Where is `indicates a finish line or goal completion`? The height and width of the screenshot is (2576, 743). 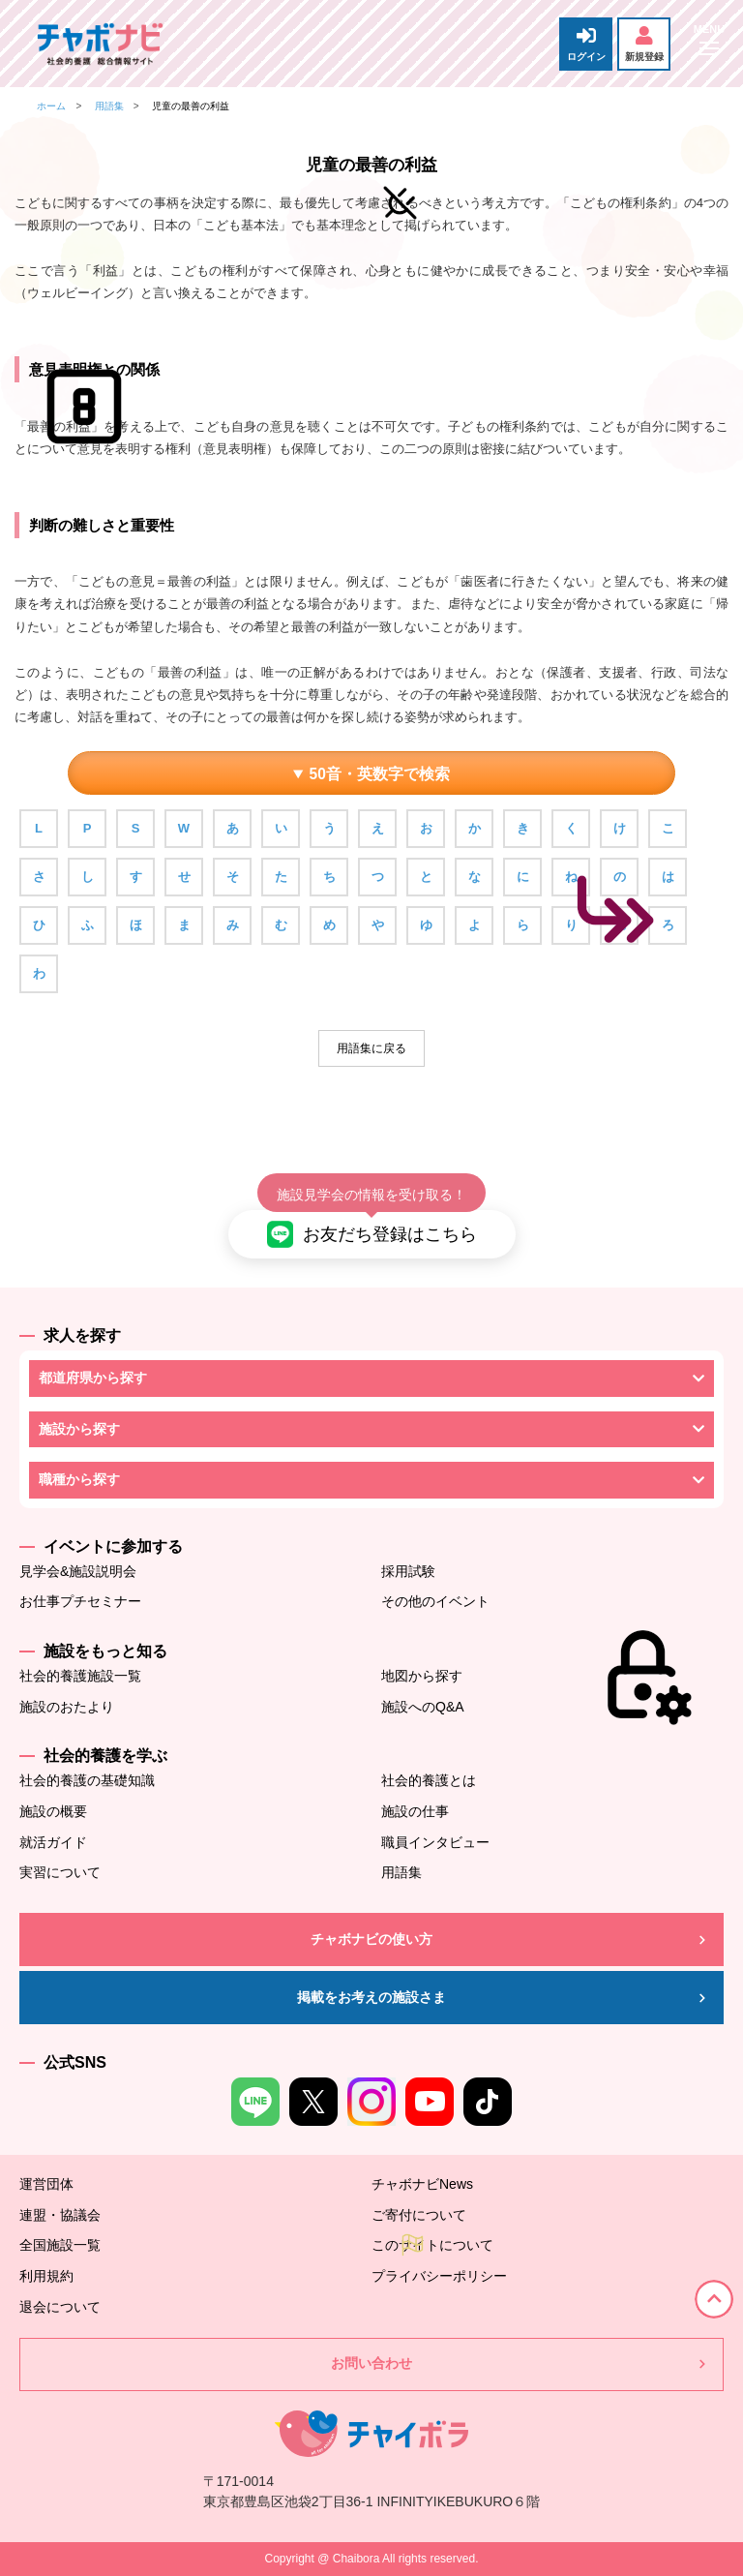
indicates a finish line or goal completion is located at coordinates (411, 2244).